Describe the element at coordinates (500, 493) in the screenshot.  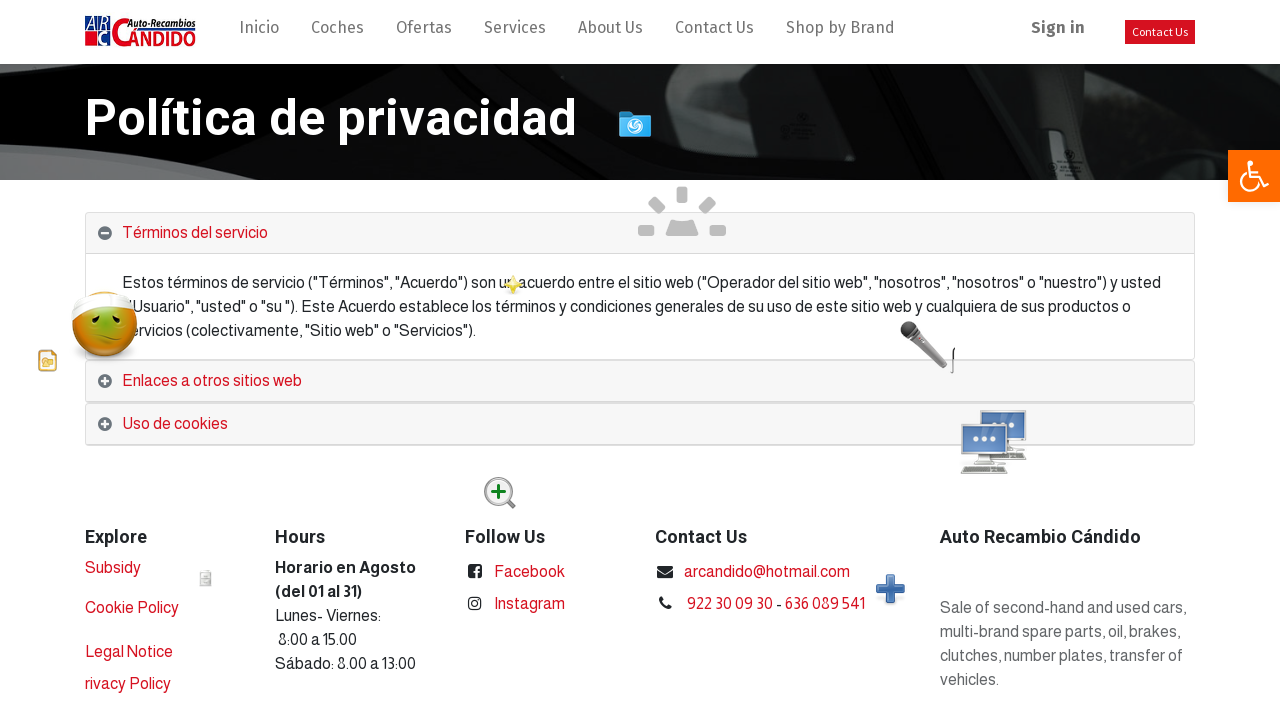
I see `zoom to fit content in view` at that location.